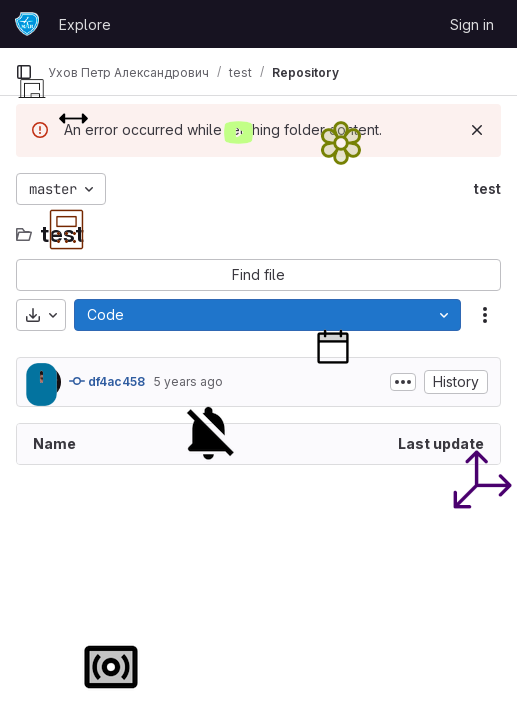 The width and height of the screenshot is (517, 720). What do you see at coordinates (333, 348) in the screenshot?
I see `view or open calendar` at bounding box center [333, 348].